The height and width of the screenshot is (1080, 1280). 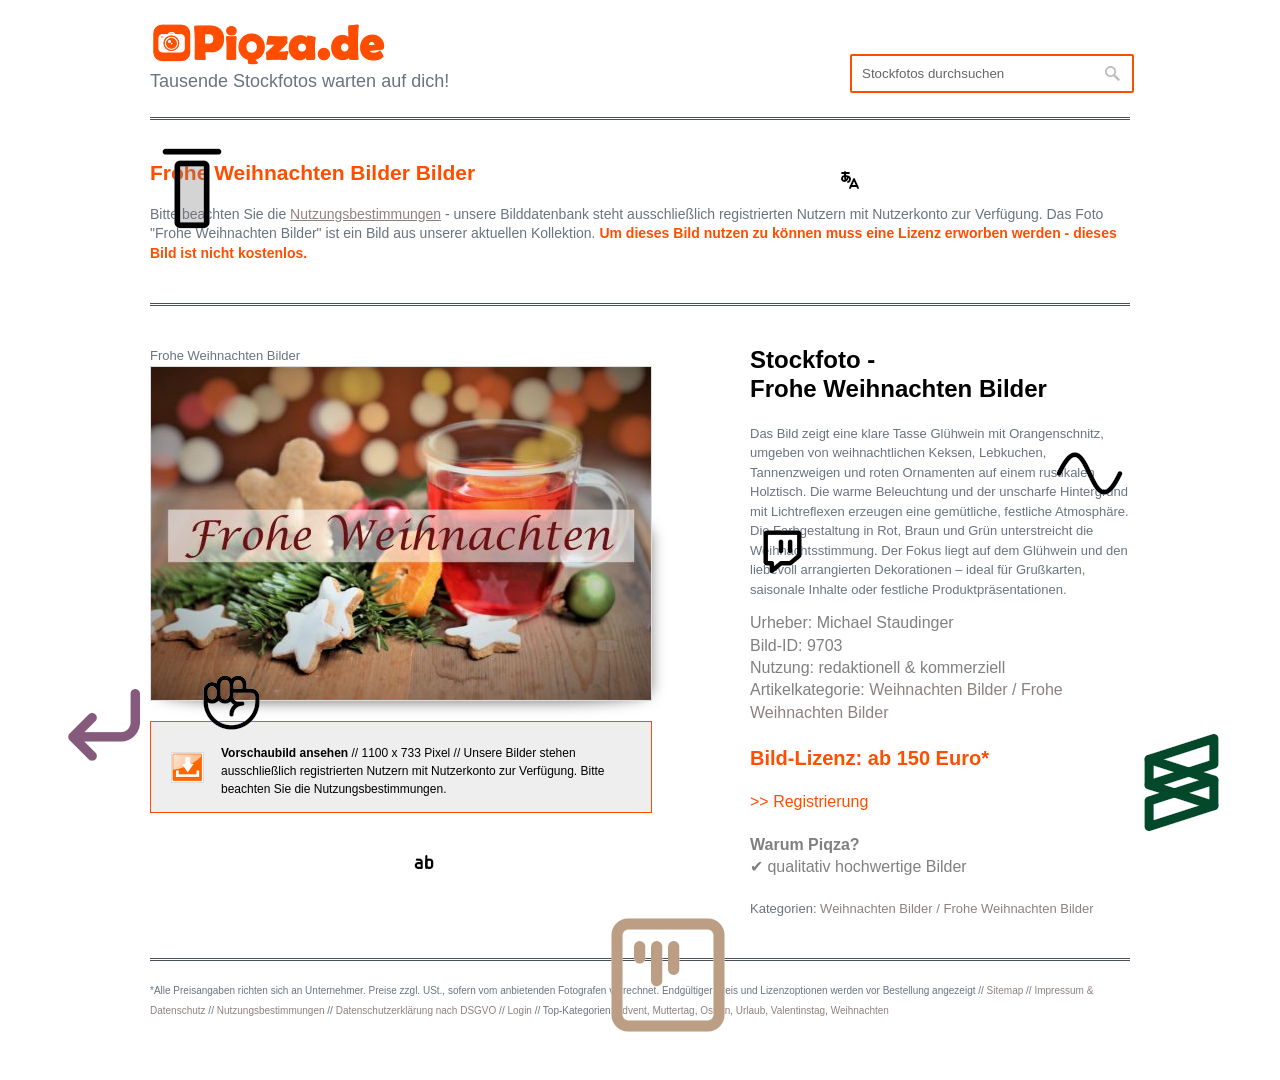 What do you see at coordinates (668, 975) in the screenshot?
I see `align content to top-left corner` at bounding box center [668, 975].